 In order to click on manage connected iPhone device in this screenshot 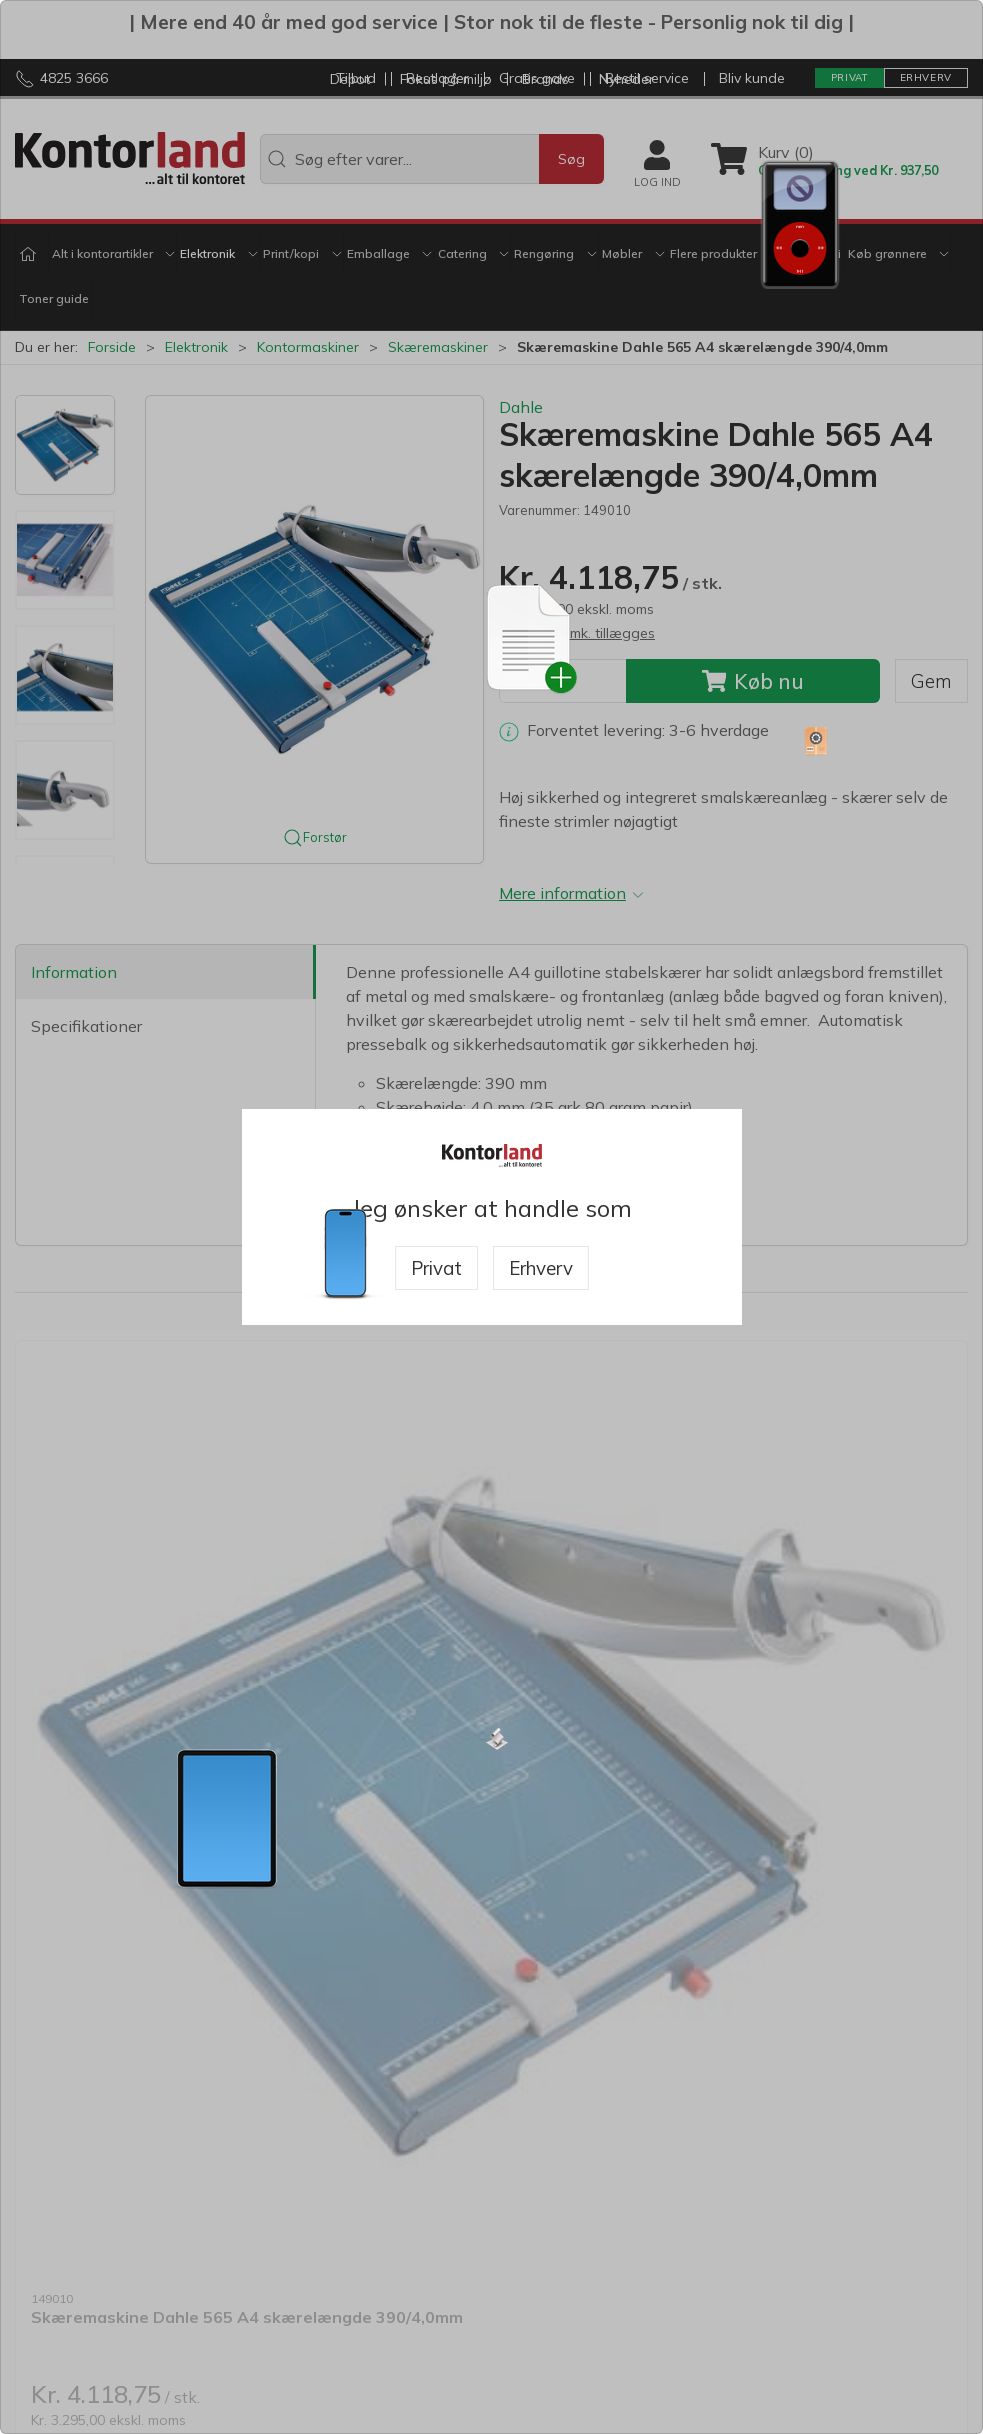, I will do `click(345, 1254)`.